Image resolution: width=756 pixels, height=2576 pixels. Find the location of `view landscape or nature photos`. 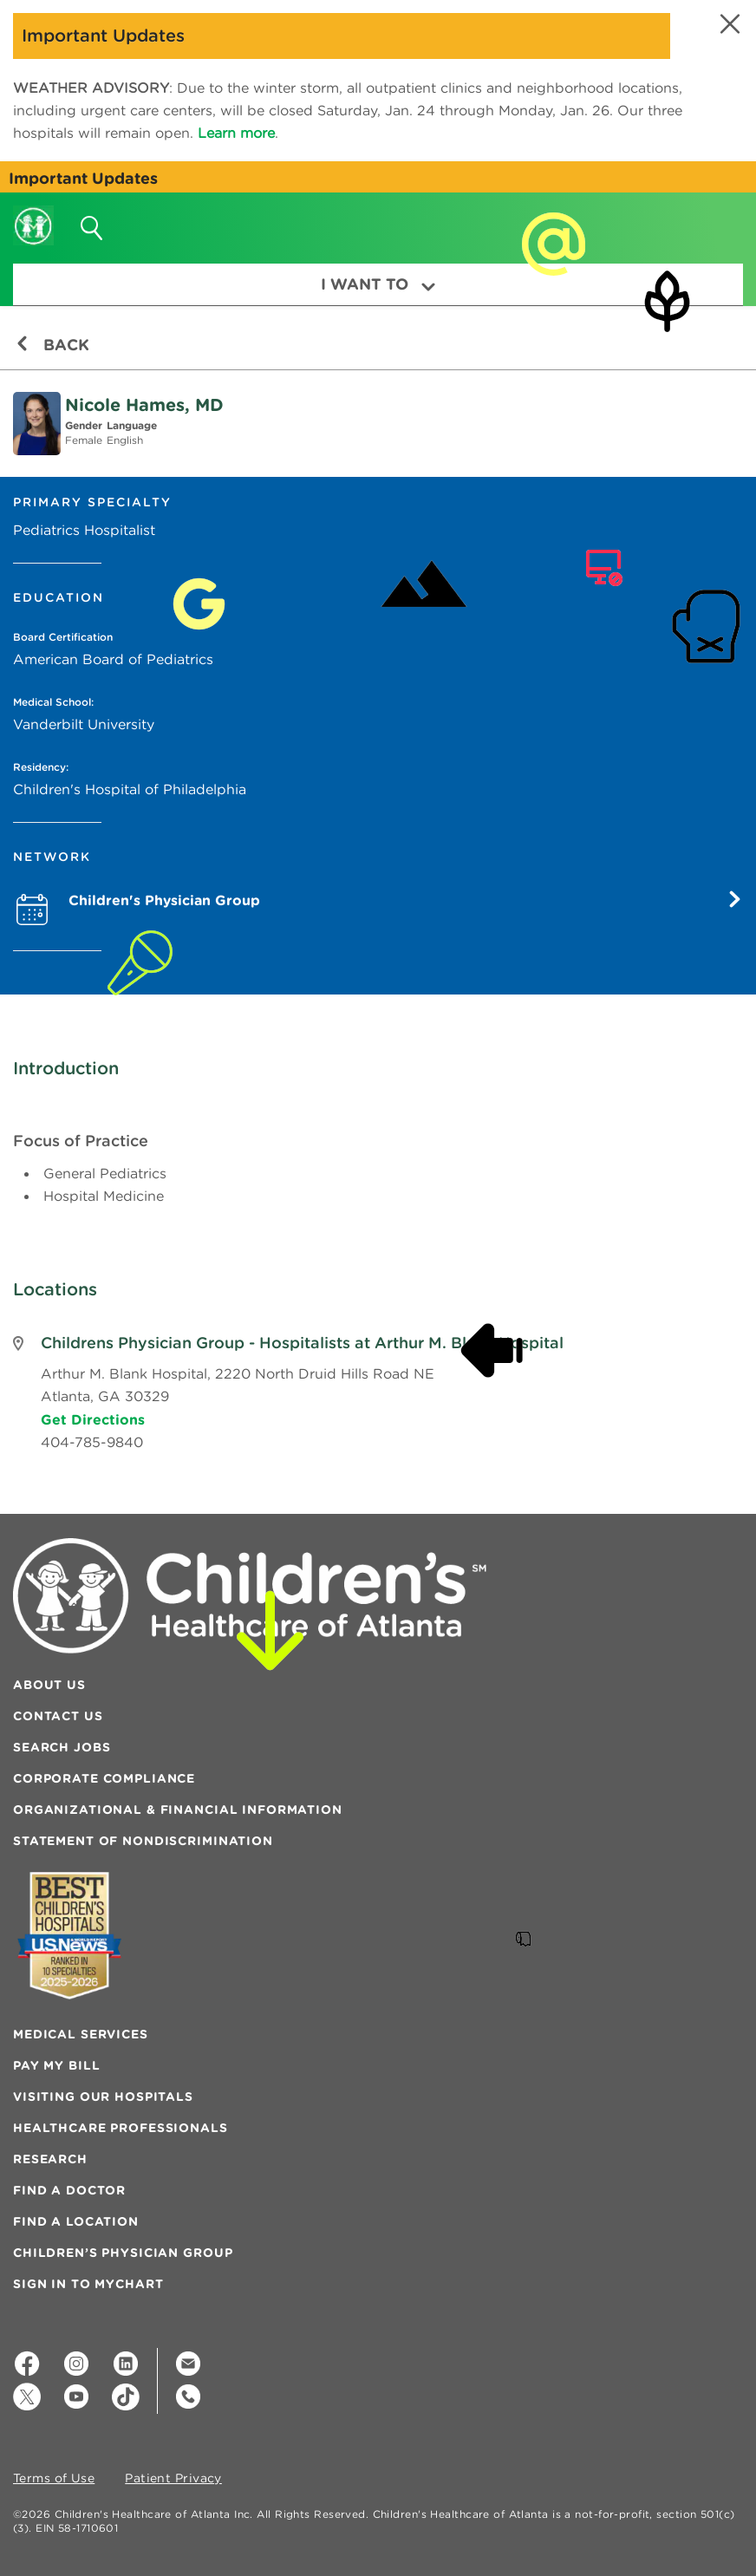

view landscape or nature photos is located at coordinates (424, 584).